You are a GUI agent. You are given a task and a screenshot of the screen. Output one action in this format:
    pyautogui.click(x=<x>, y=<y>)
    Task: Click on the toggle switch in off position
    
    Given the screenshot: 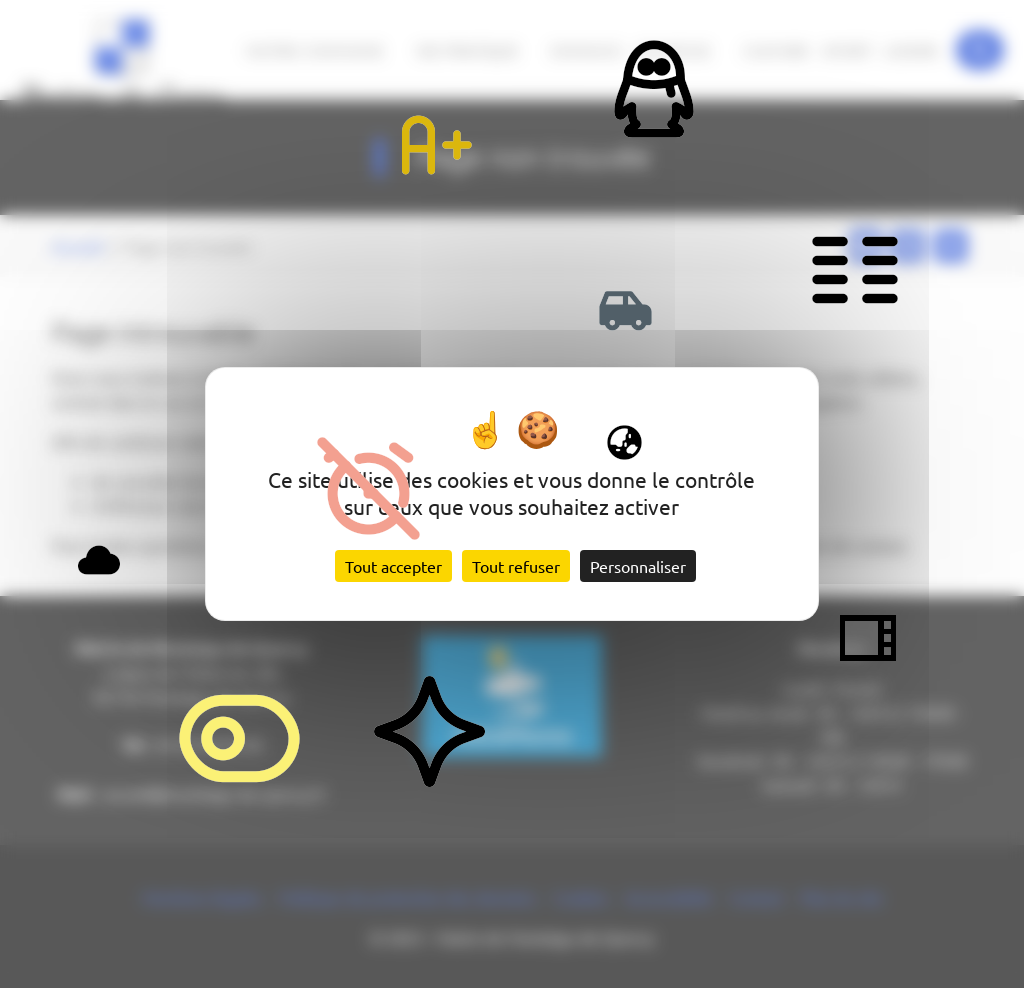 What is the action you would take?
    pyautogui.click(x=239, y=738)
    